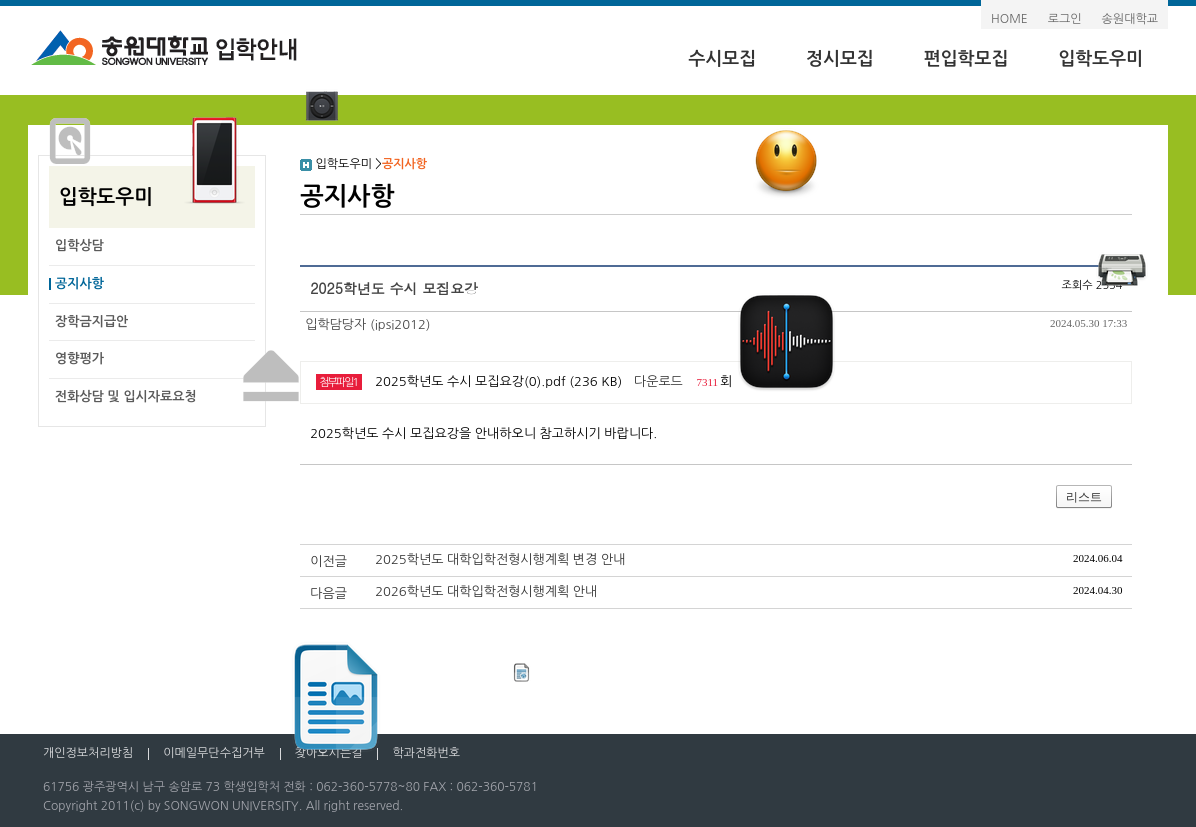 This screenshot has height=827, width=1196. I want to click on open a text document file, so click(336, 697).